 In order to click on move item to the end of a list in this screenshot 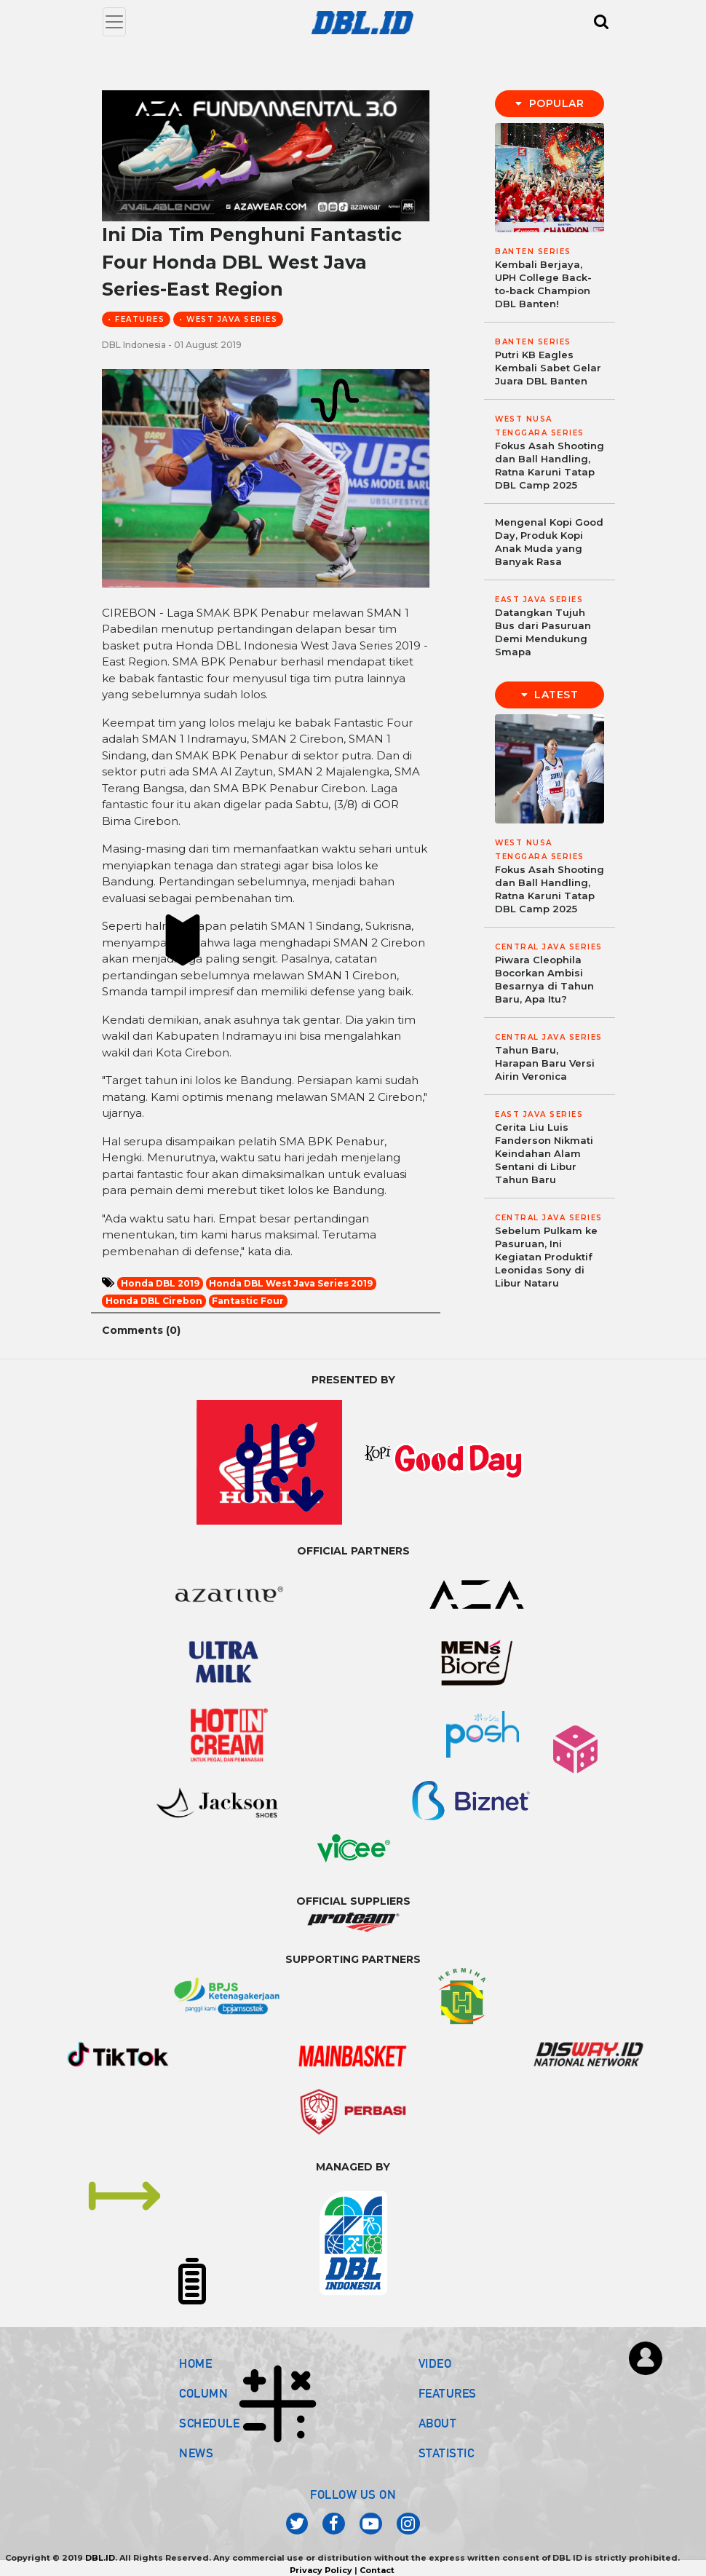, I will do `click(124, 2196)`.